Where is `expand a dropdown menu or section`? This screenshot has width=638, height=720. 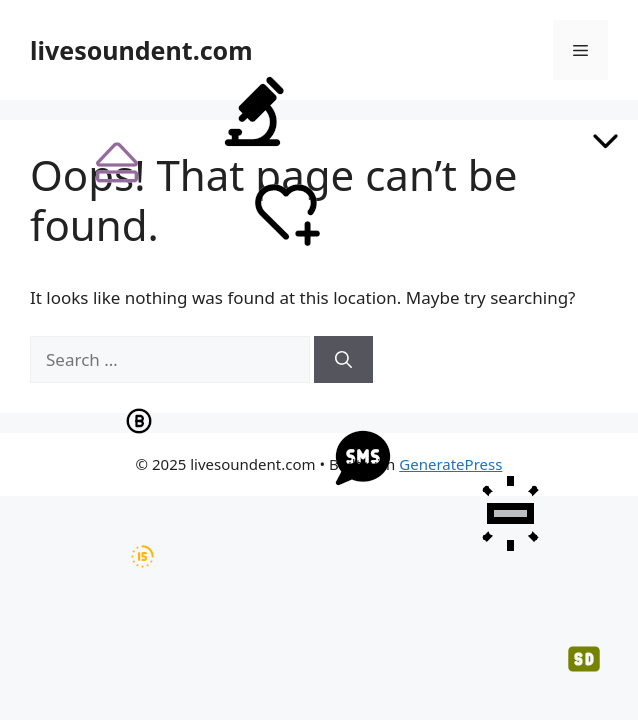
expand a dropdown menu or section is located at coordinates (605, 139).